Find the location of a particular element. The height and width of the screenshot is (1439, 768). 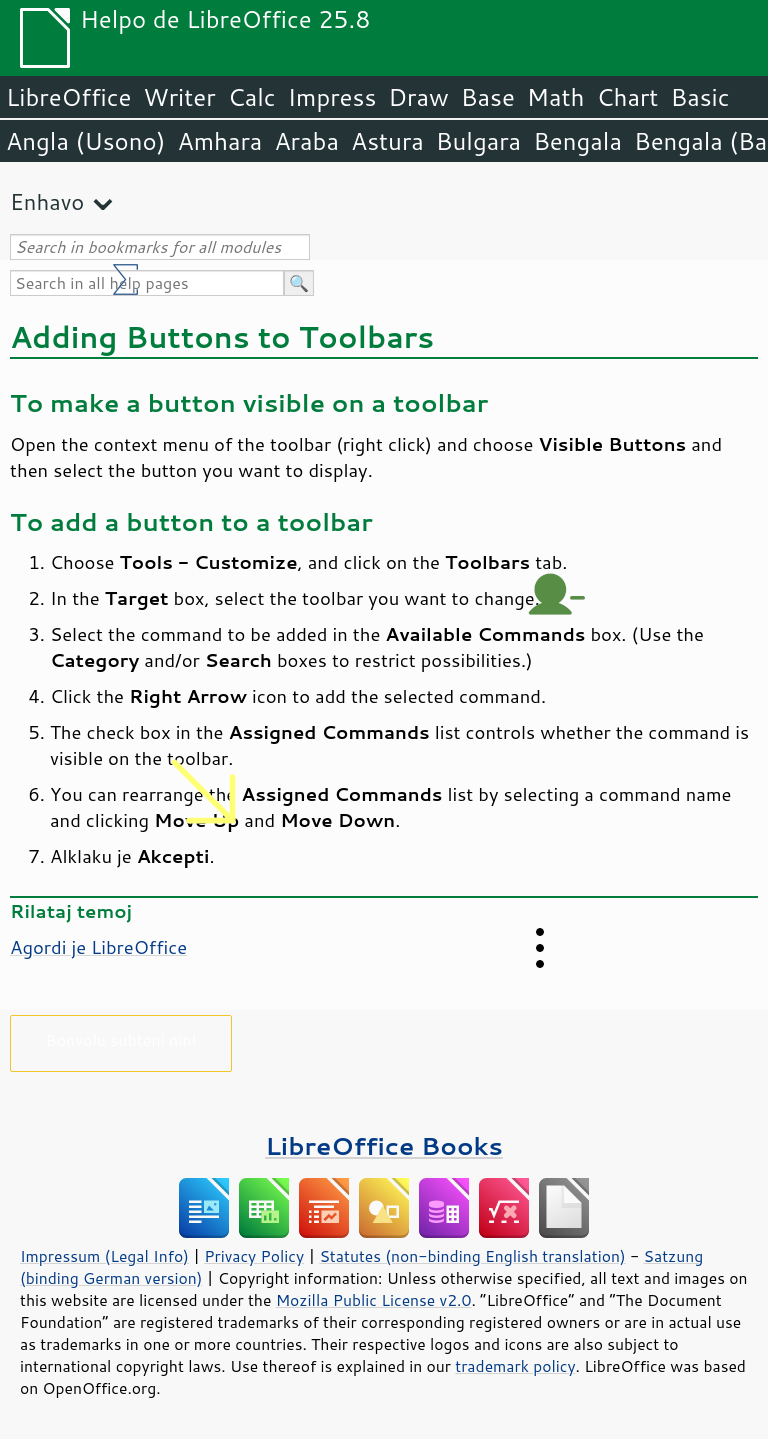

navigate to the next item diagonally is located at coordinates (203, 791).